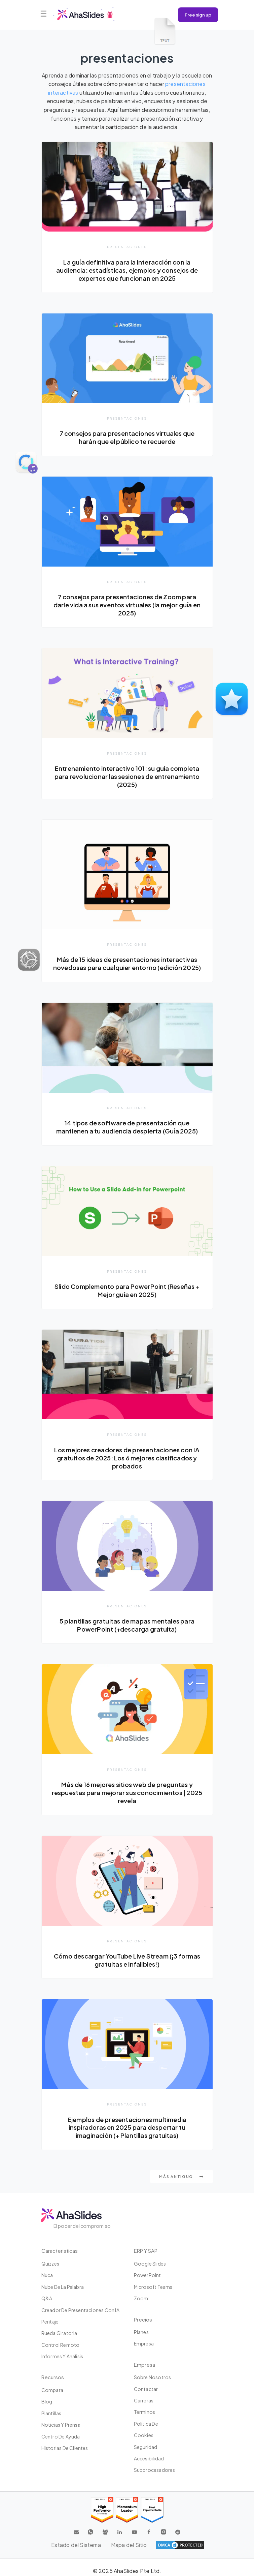 This screenshot has height=2576, width=254. What do you see at coordinates (196, 1684) in the screenshot?
I see `open the GNOME To Do task manager app` at bounding box center [196, 1684].